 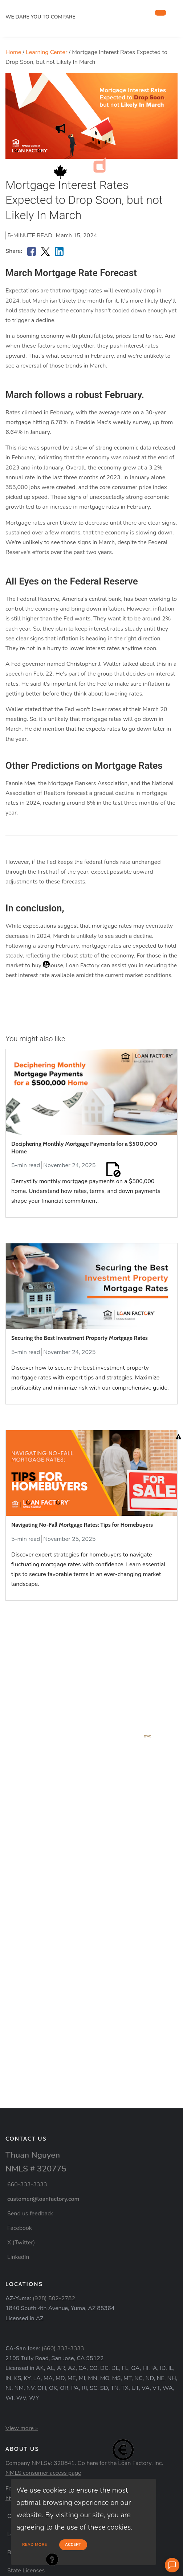 I want to click on indicates a warning or caution state, so click(x=178, y=1437).